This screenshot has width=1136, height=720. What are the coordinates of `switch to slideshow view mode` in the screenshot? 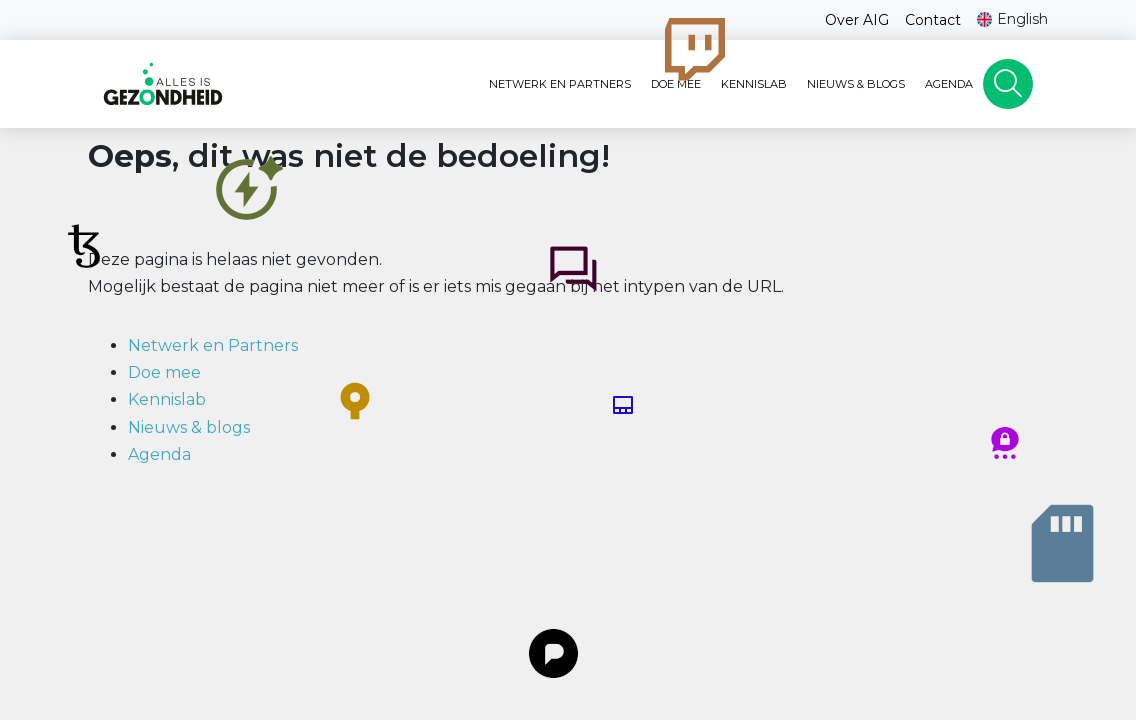 It's located at (623, 405).